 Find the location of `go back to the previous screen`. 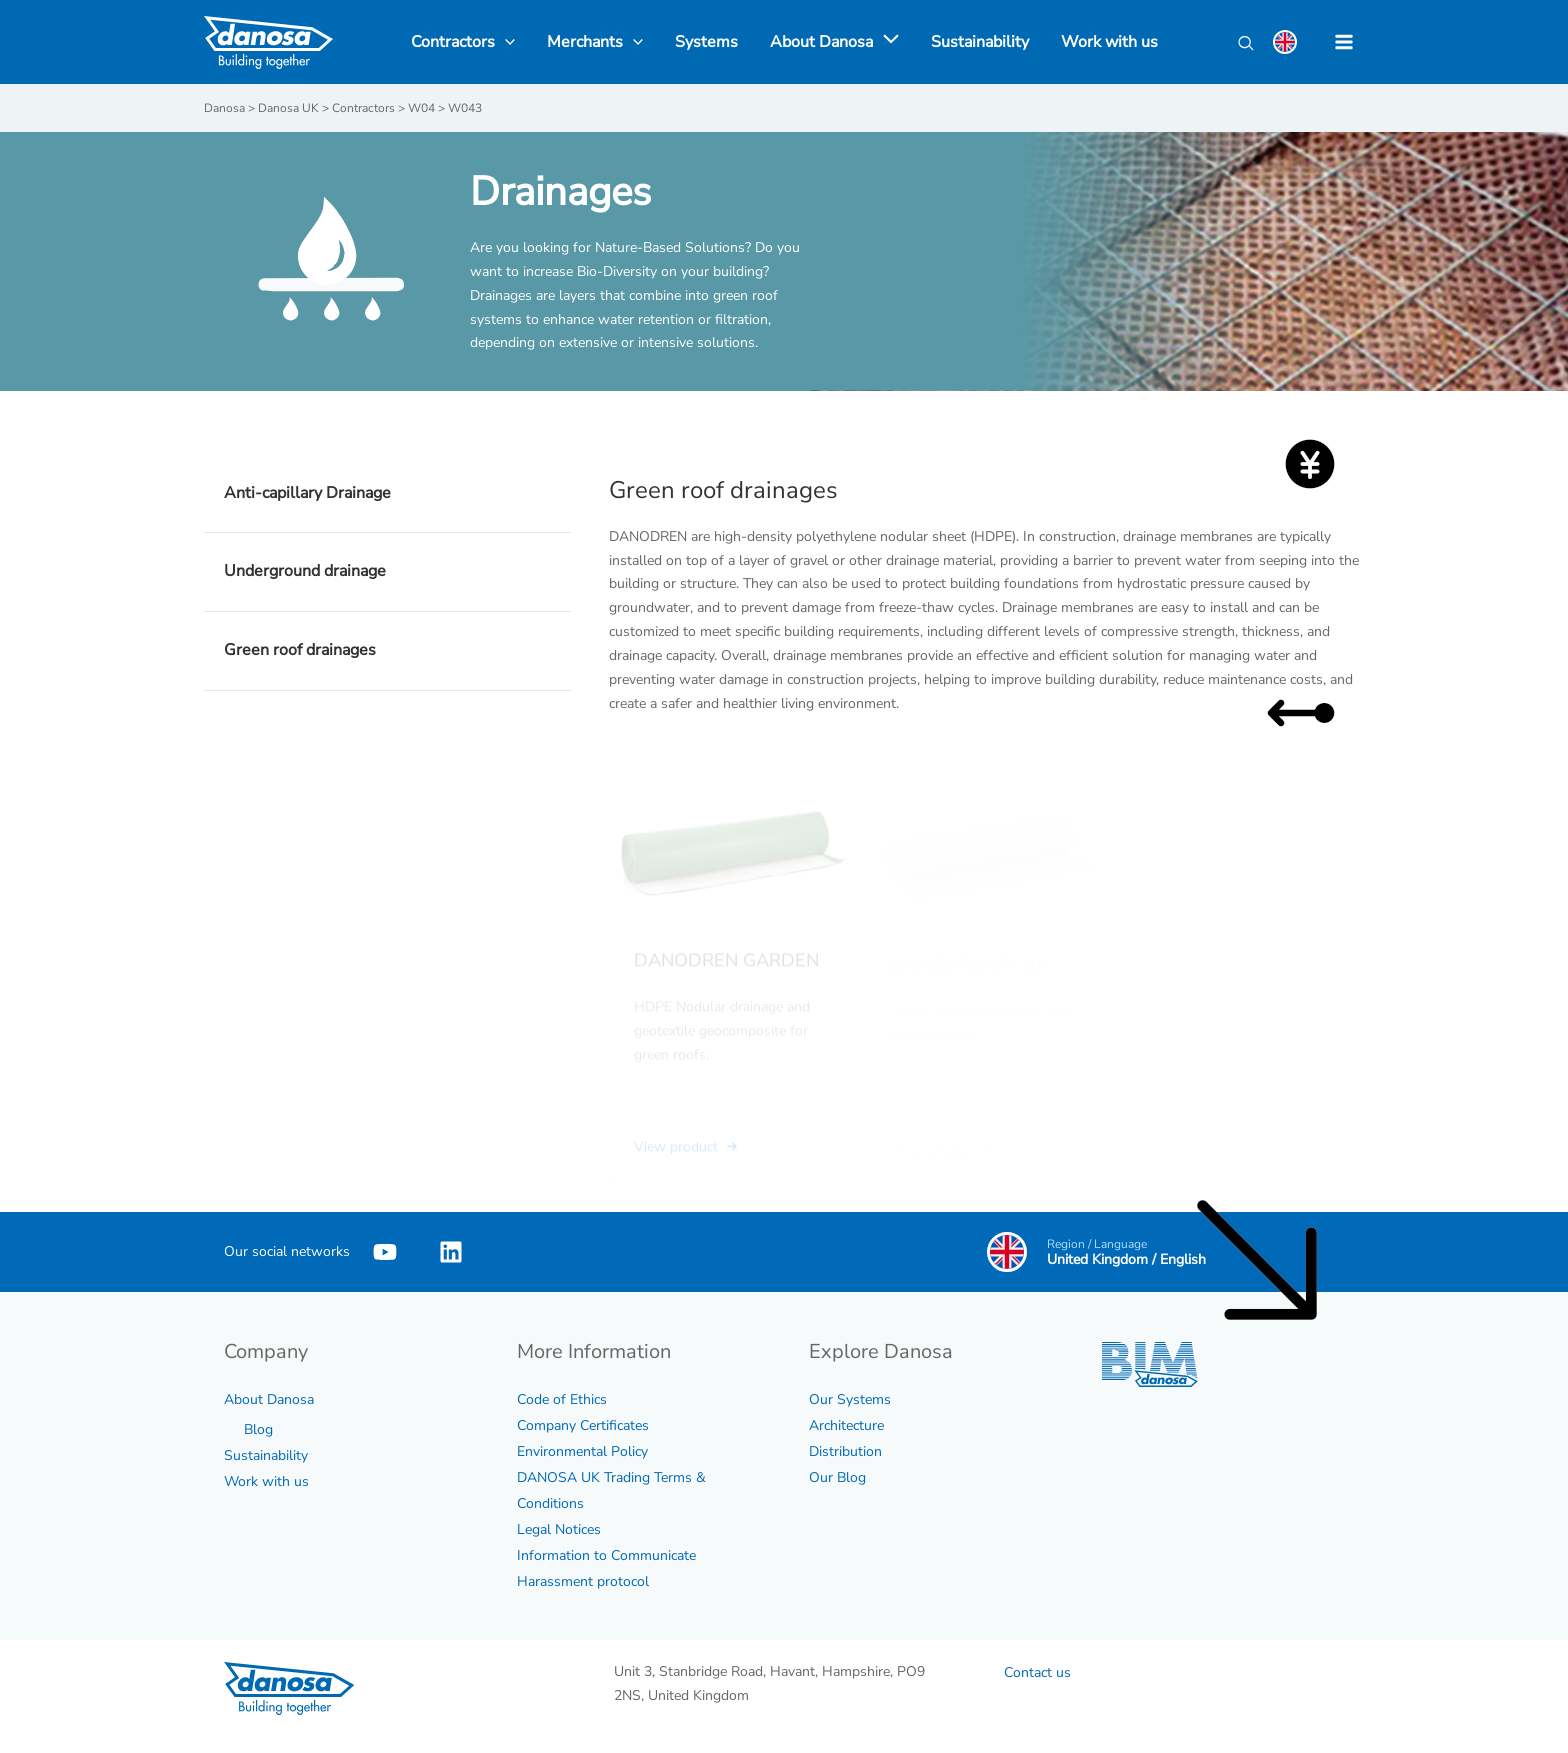

go back to the previous screen is located at coordinates (1301, 713).